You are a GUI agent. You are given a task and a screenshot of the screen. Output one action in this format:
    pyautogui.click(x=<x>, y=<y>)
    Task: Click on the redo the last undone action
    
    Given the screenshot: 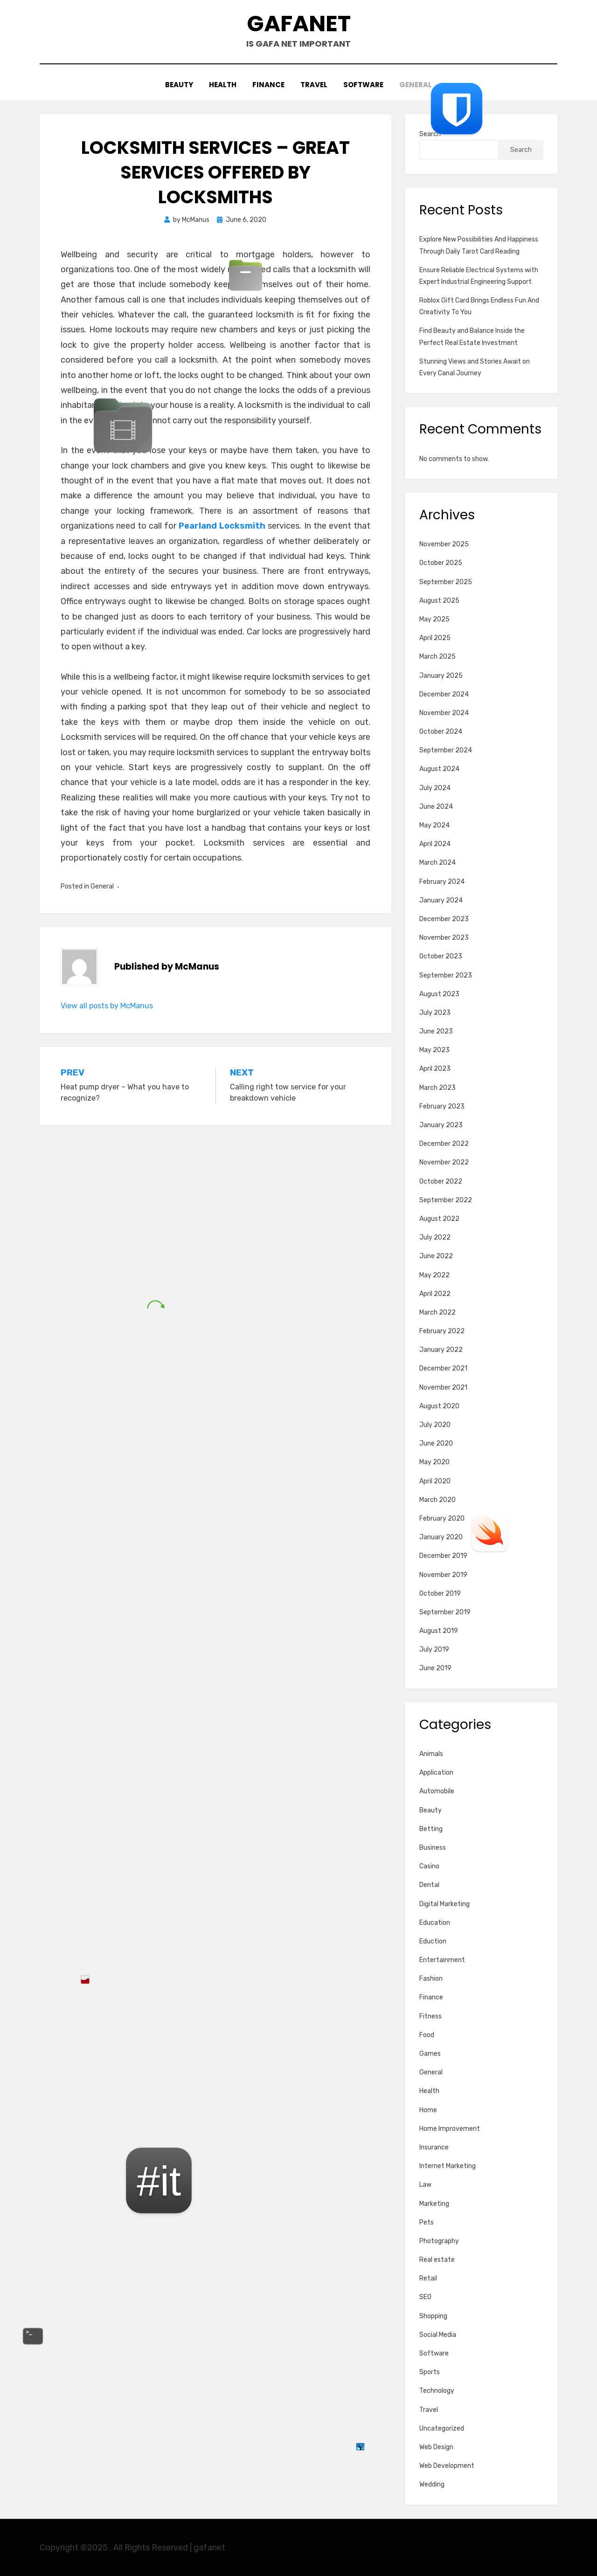 What is the action you would take?
    pyautogui.click(x=155, y=1304)
    